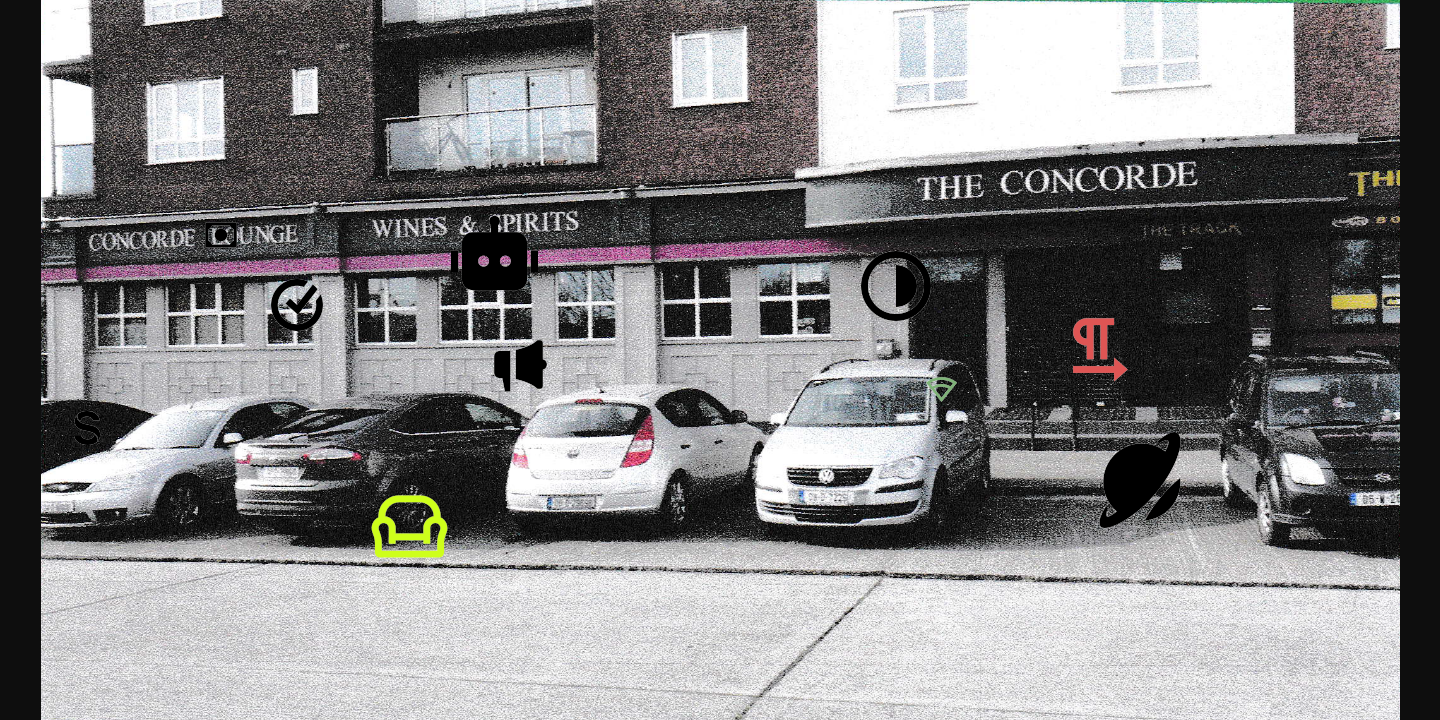 This screenshot has width=1440, height=720. I want to click on browse furniture or home decor items, so click(409, 526).